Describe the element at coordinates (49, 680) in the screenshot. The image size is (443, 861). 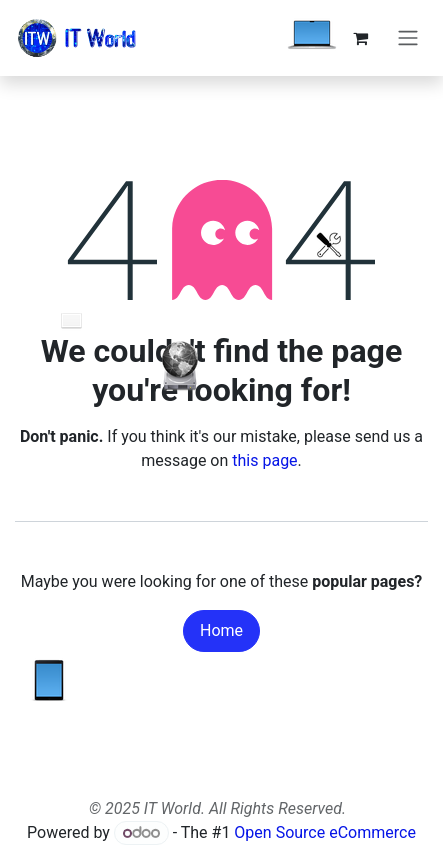
I see `iPad Air 2 device with cellular connectivity` at that location.